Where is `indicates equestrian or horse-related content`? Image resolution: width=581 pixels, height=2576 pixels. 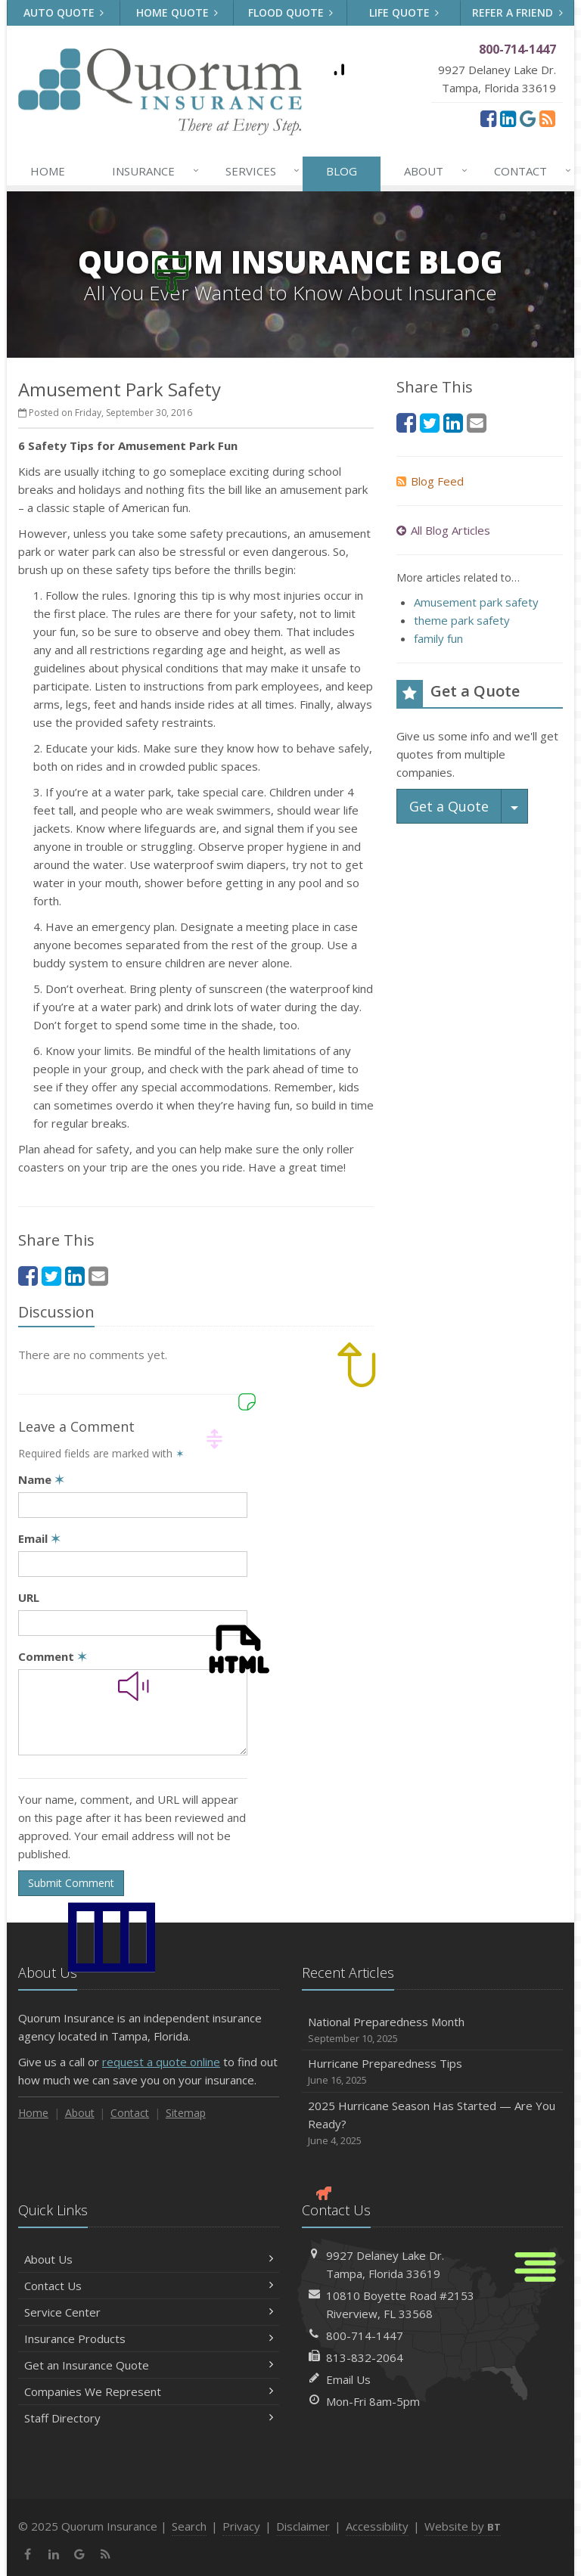 indicates equestrian or horse-related content is located at coordinates (324, 2193).